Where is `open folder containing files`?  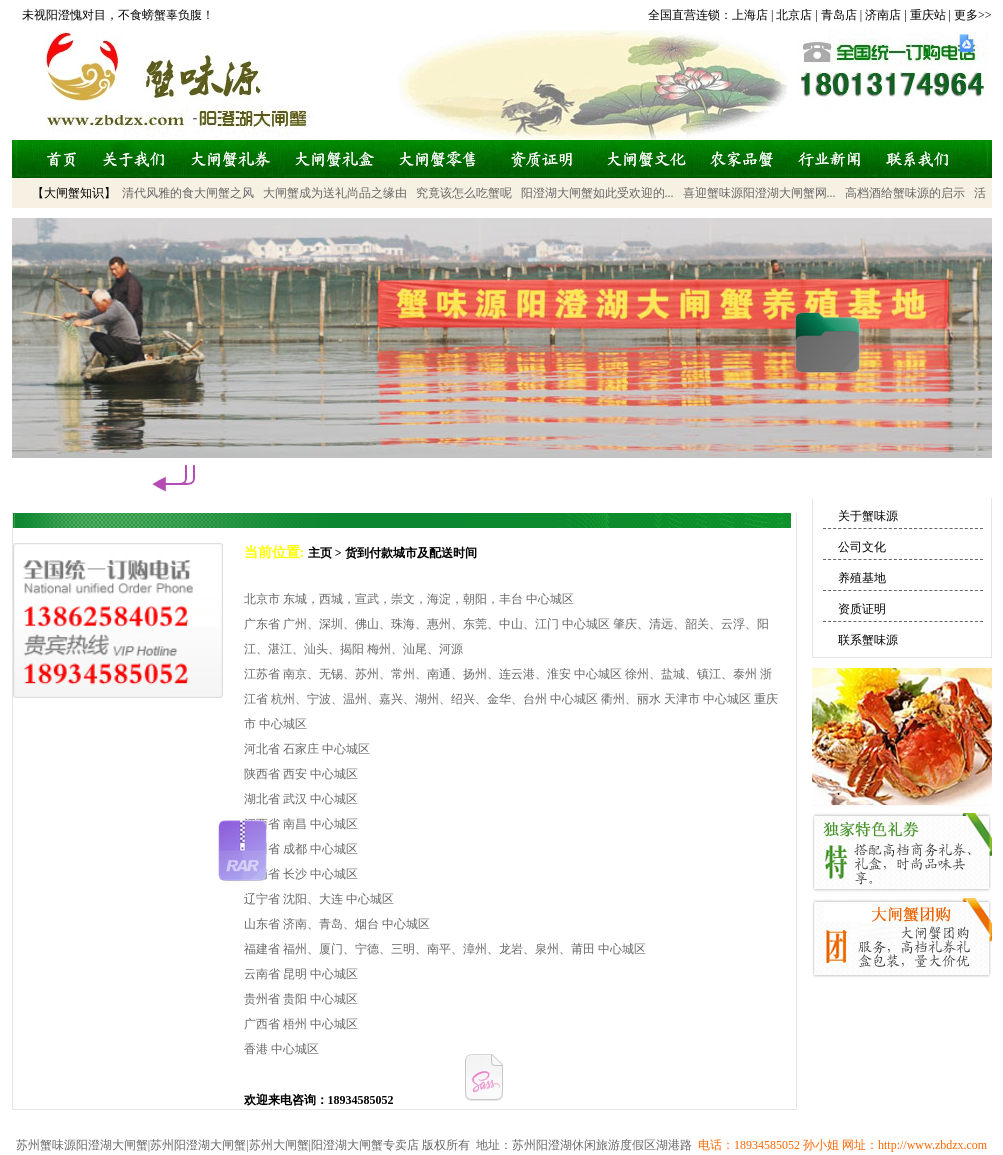
open folder containing files is located at coordinates (827, 342).